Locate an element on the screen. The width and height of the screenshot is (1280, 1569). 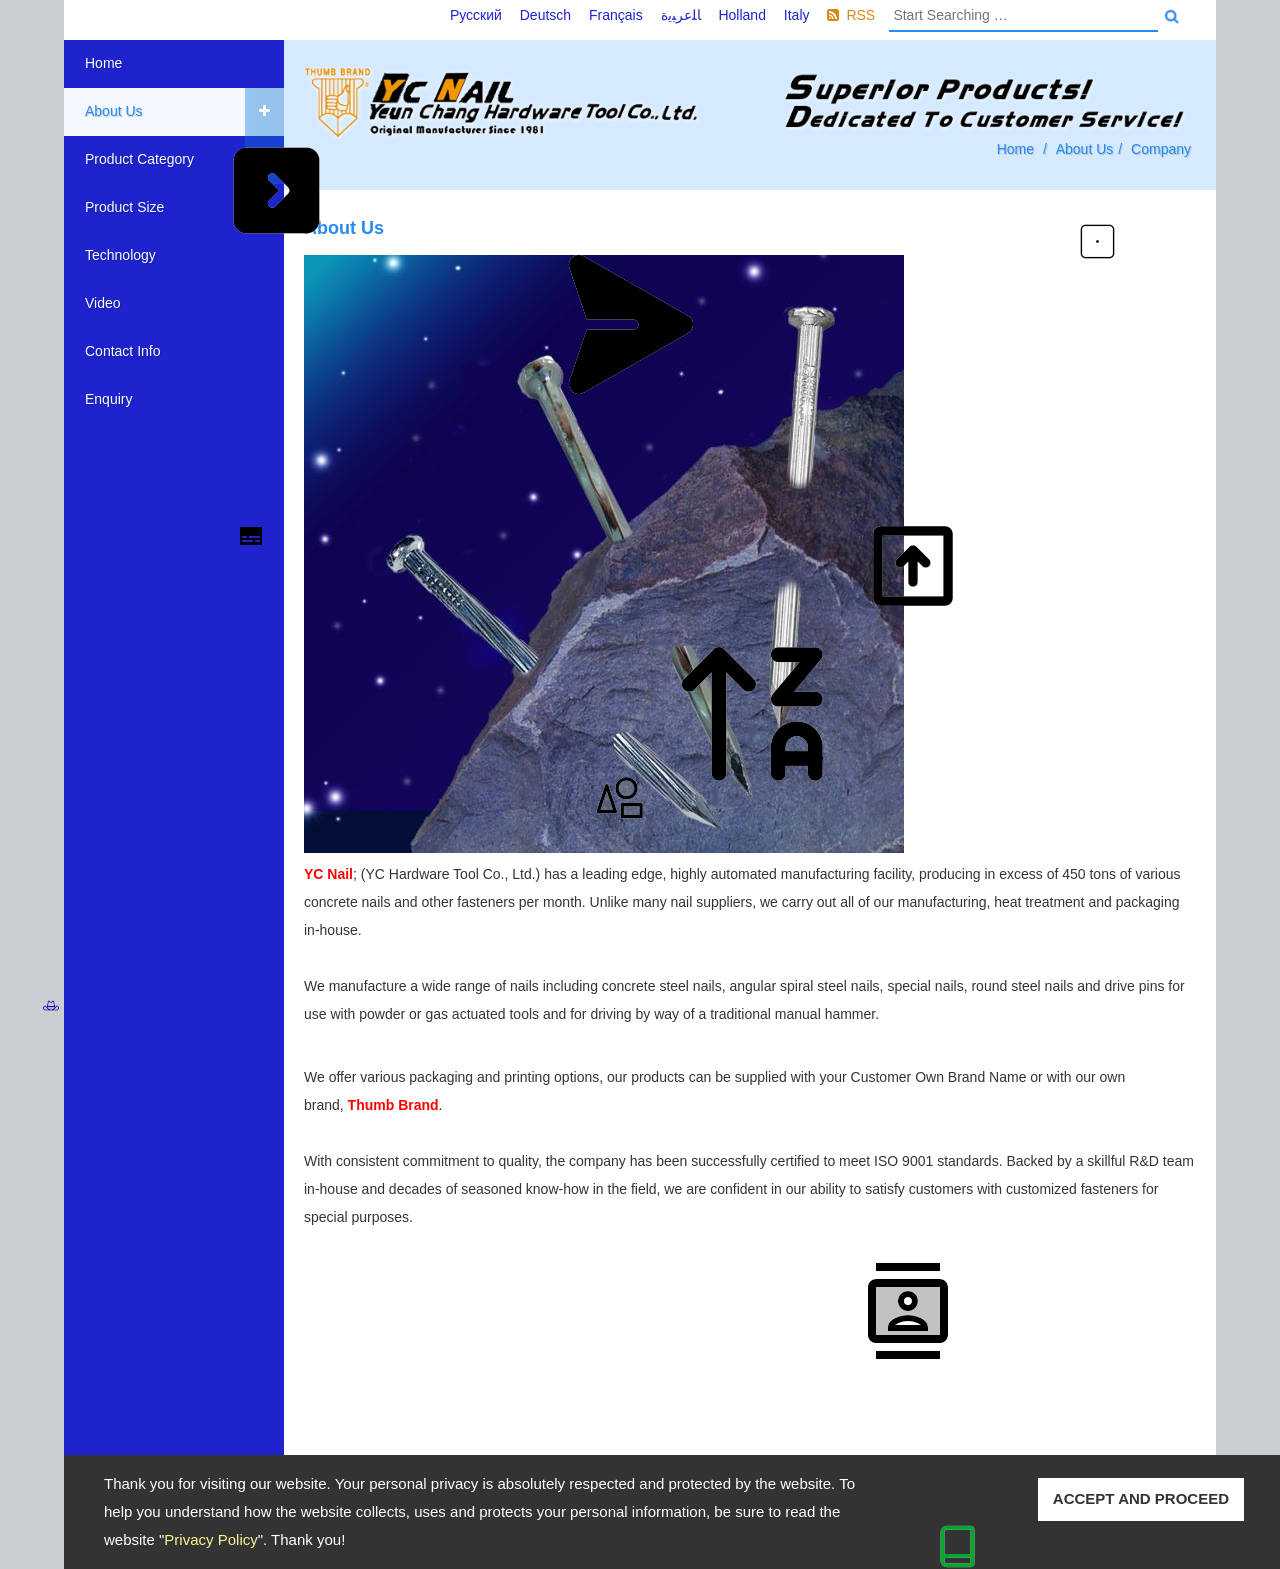
upload a file or document is located at coordinates (913, 566).